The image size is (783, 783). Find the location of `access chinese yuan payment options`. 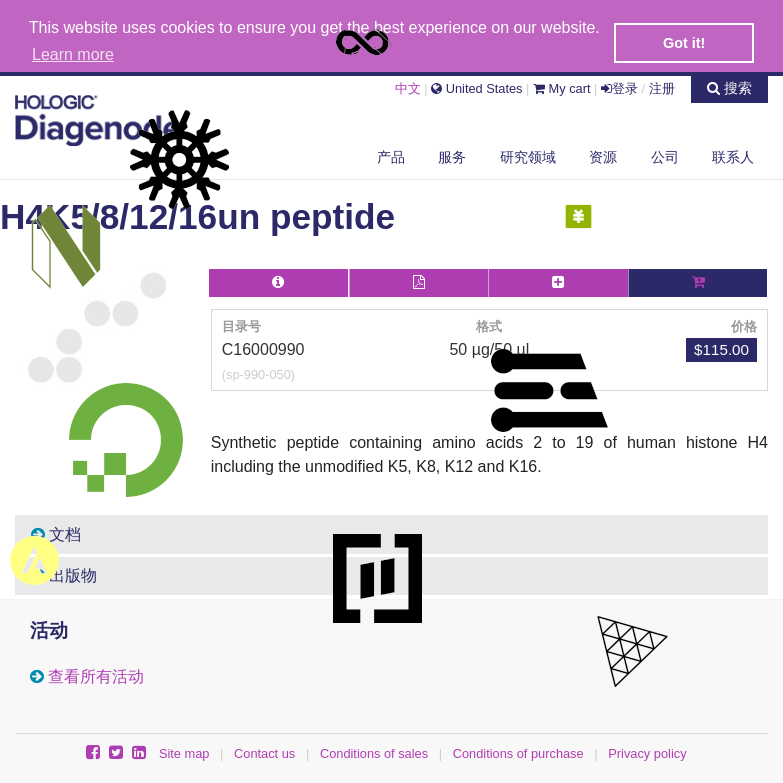

access chinese yuan payment options is located at coordinates (578, 216).